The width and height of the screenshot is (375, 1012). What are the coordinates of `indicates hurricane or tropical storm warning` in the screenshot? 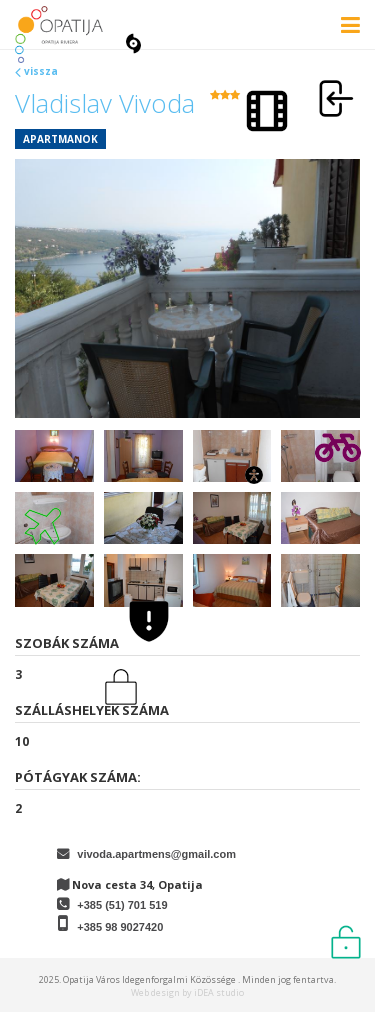 It's located at (133, 43).